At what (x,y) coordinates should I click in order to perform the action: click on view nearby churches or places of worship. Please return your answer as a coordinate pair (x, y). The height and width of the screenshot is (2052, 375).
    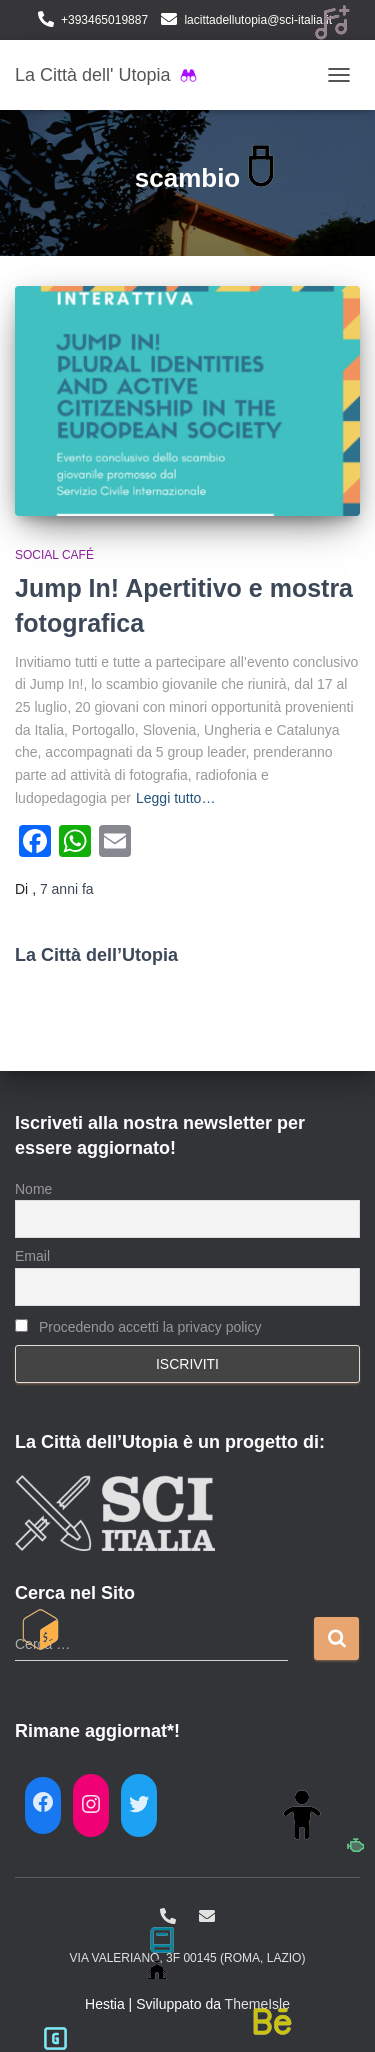
    Looking at the image, I should click on (157, 1970).